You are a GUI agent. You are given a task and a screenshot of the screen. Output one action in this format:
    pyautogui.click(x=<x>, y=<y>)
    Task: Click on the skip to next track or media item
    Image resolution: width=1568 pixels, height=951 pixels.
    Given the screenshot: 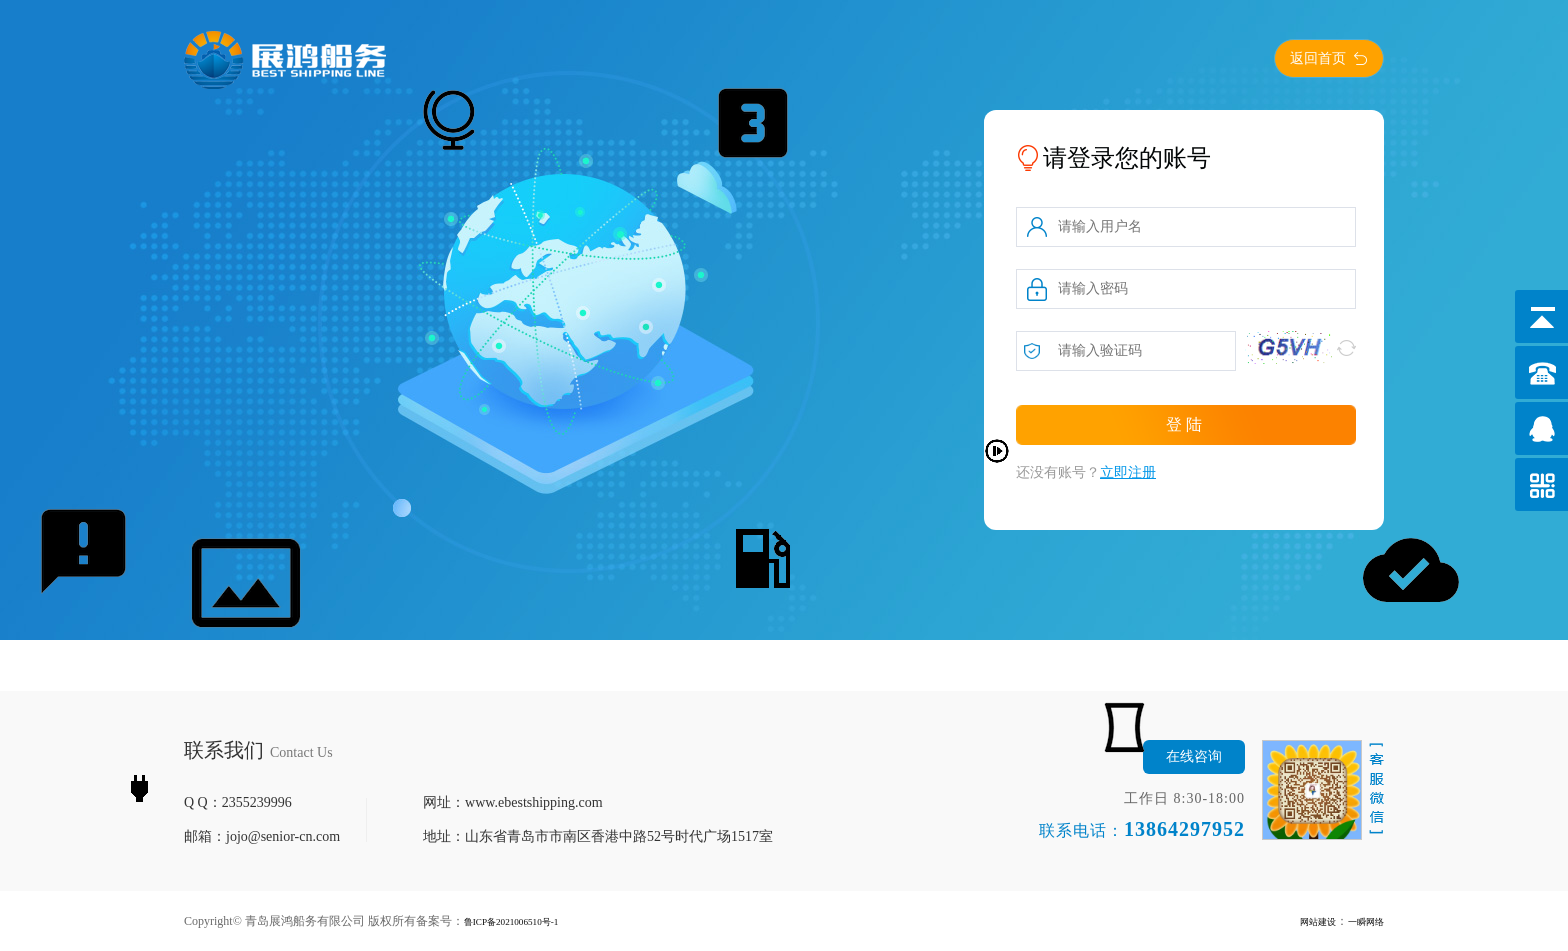 What is the action you would take?
    pyautogui.click(x=997, y=451)
    